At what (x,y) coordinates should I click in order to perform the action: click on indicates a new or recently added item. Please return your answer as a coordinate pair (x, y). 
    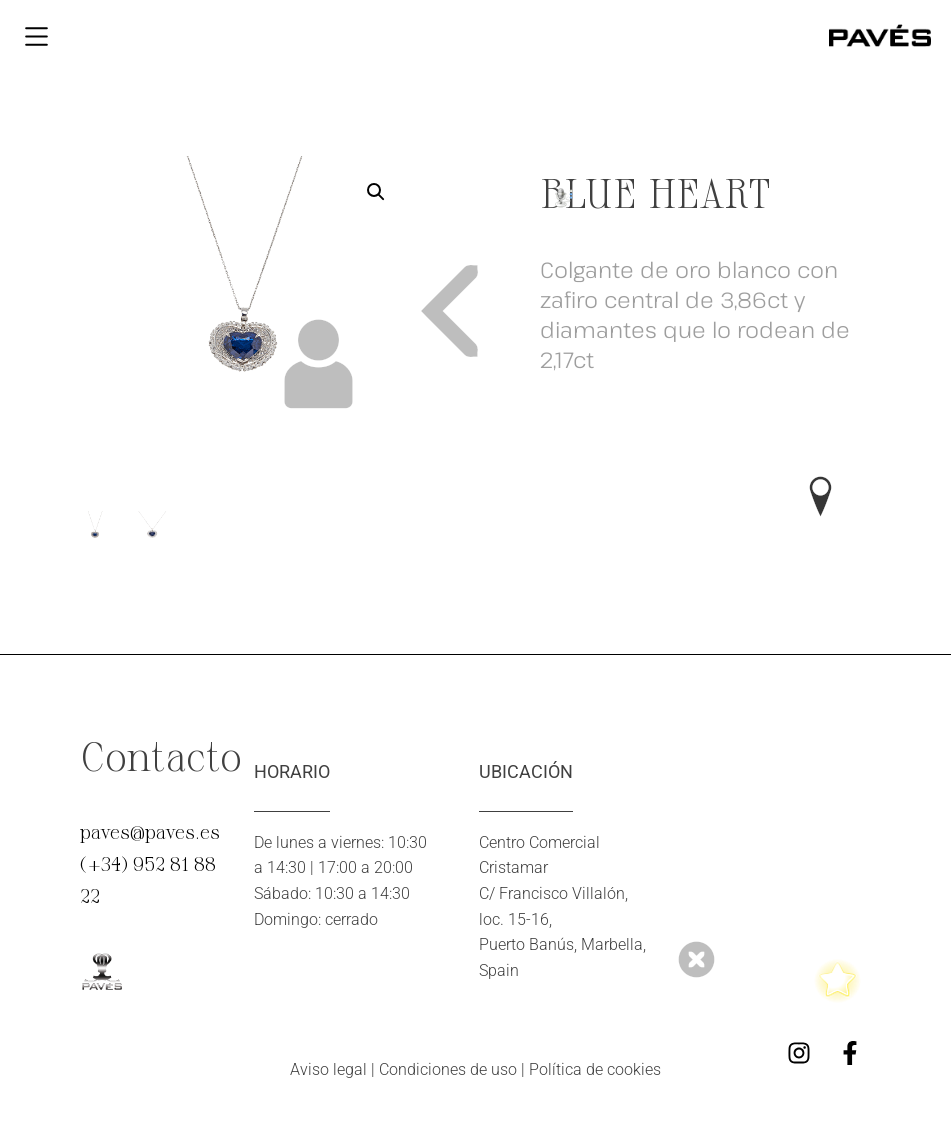
    Looking at the image, I should click on (836, 981).